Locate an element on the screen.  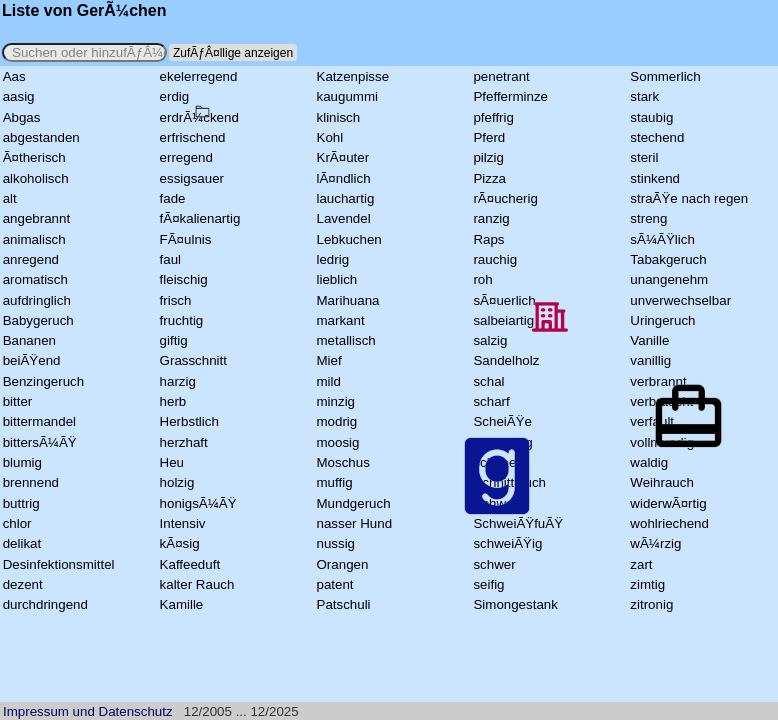
access travel documents or itinerary is located at coordinates (688, 417).